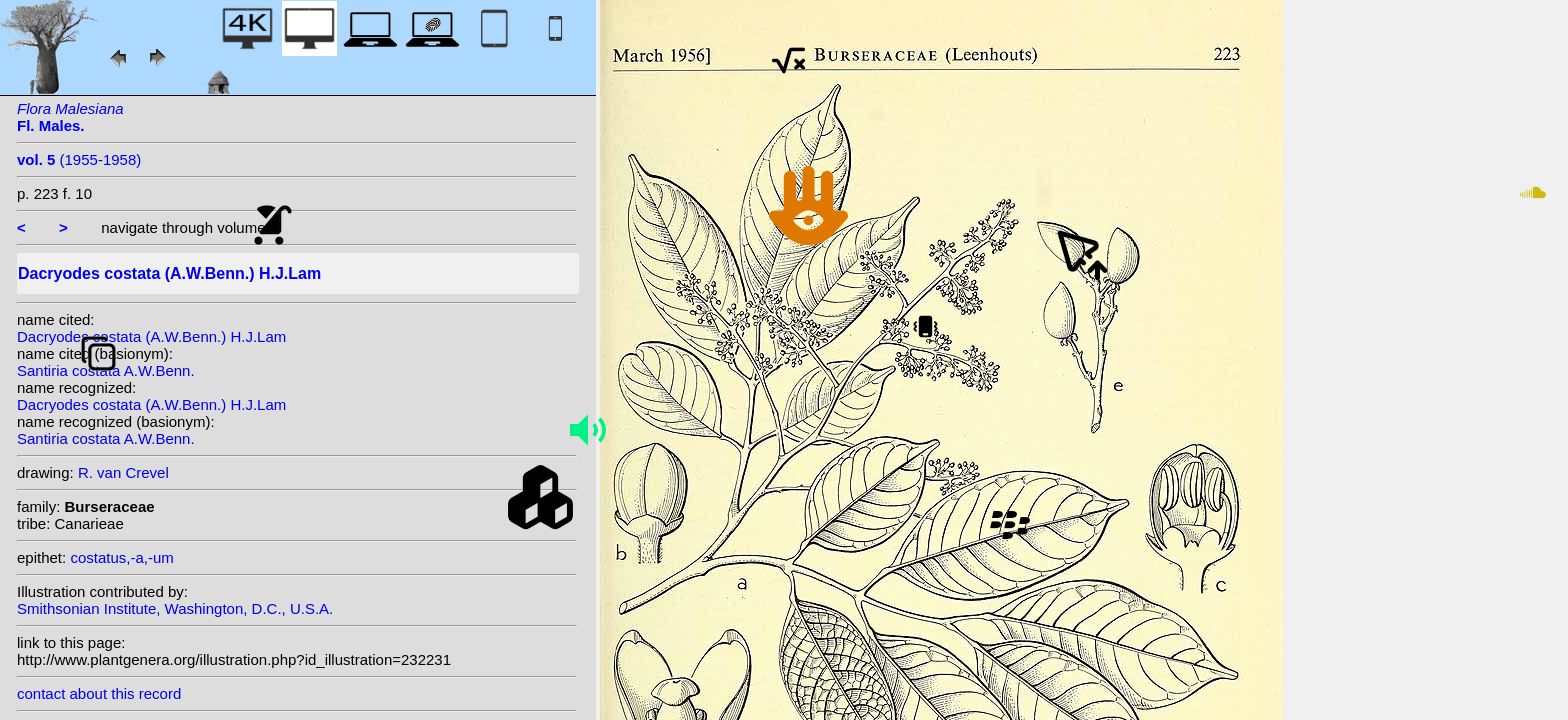 This screenshot has width=1568, height=720. Describe the element at coordinates (98, 353) in the screenshot. I see `copy to clipboard` at that location.